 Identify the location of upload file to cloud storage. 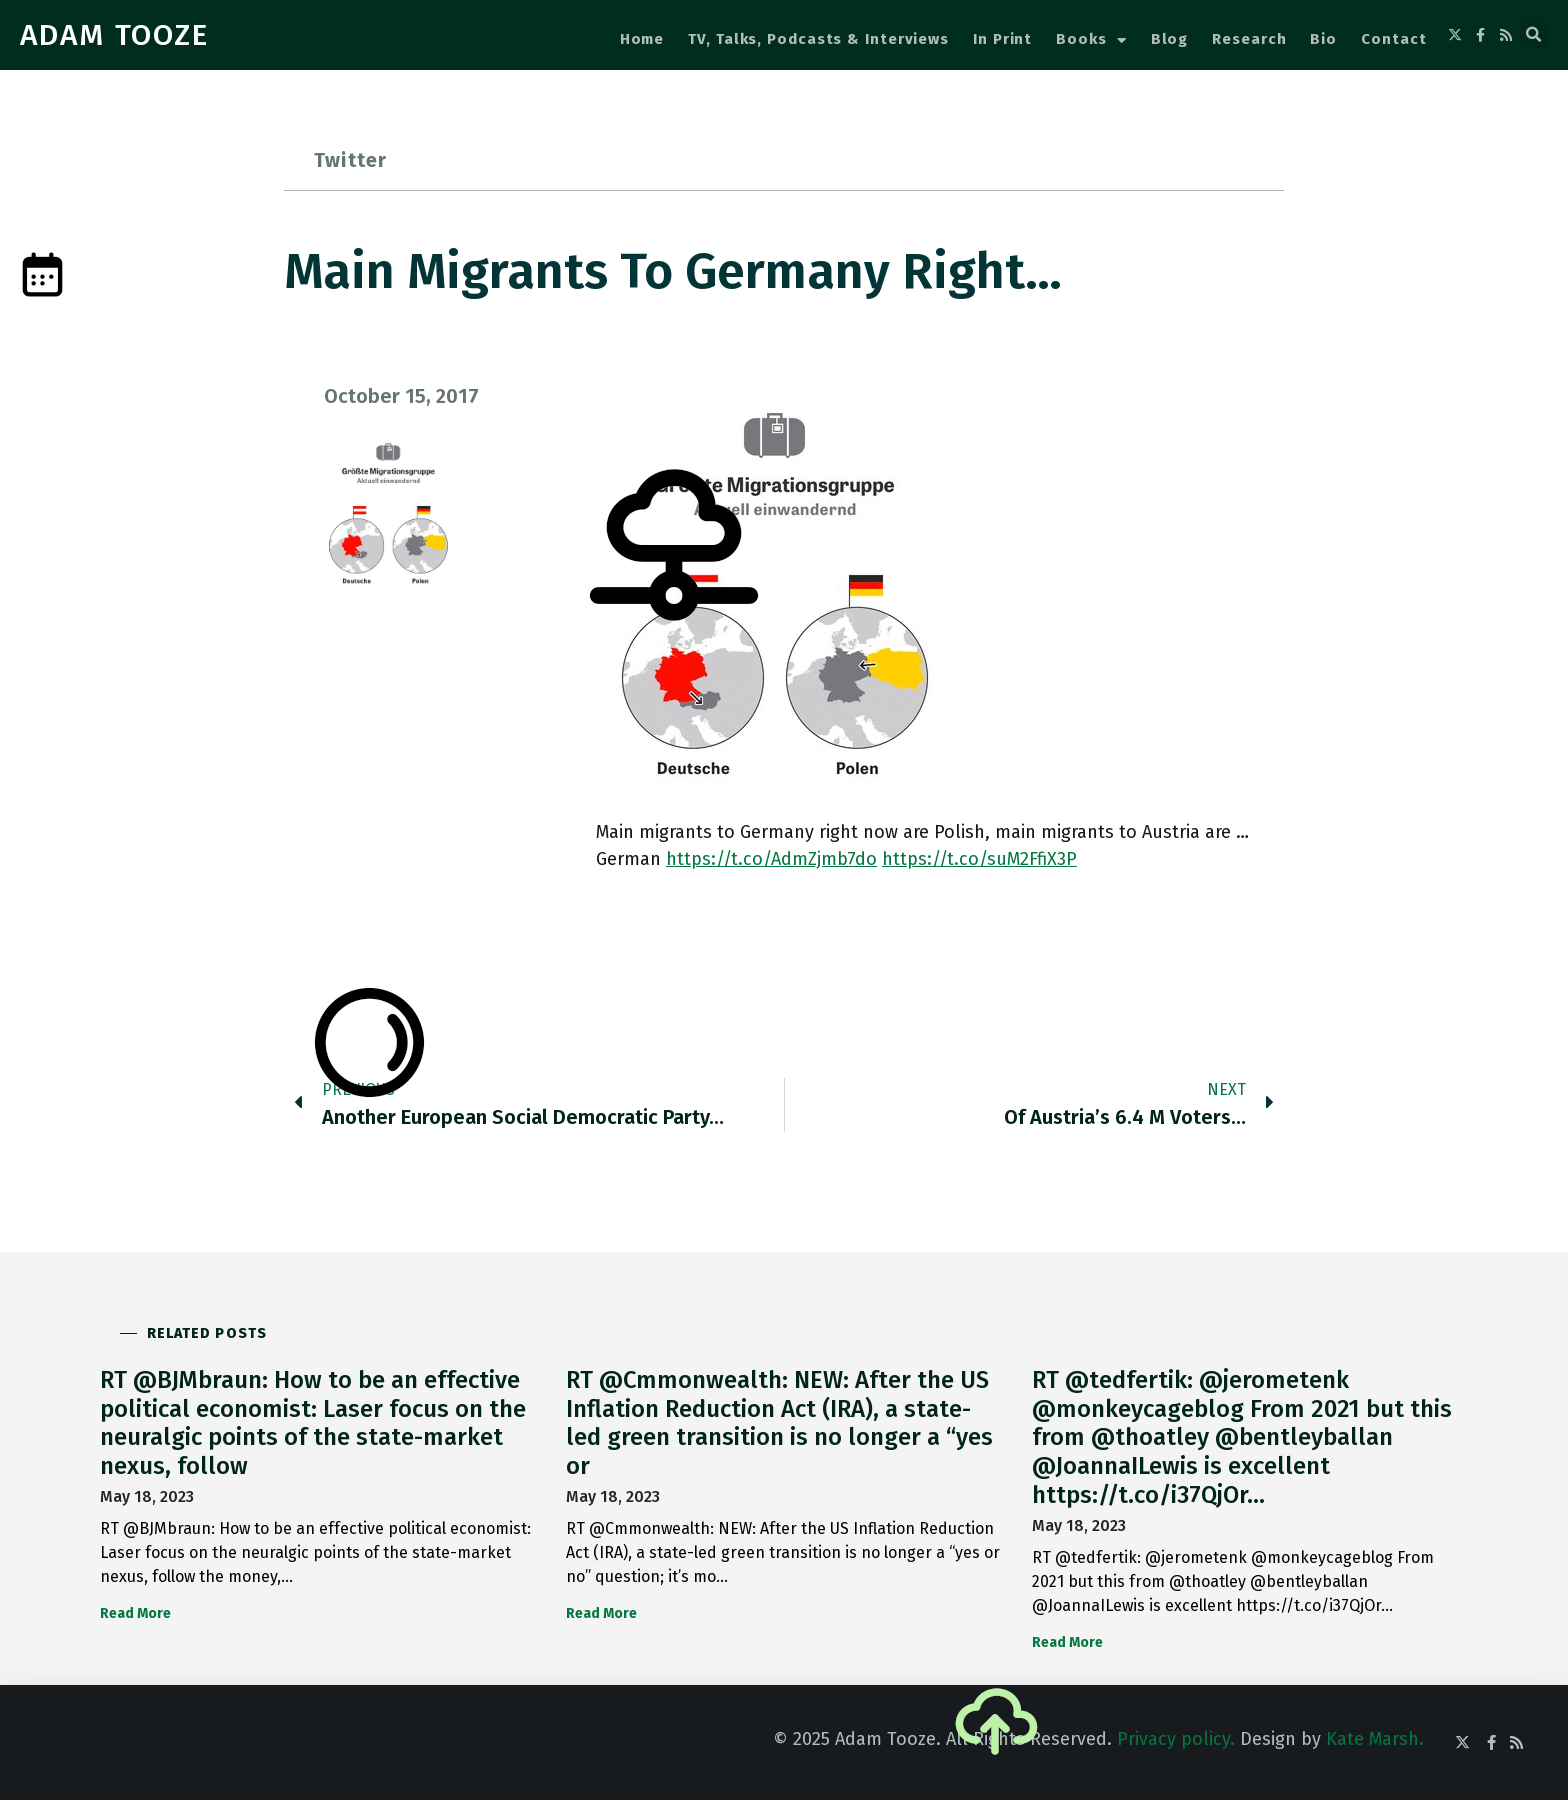
(995, 1718).